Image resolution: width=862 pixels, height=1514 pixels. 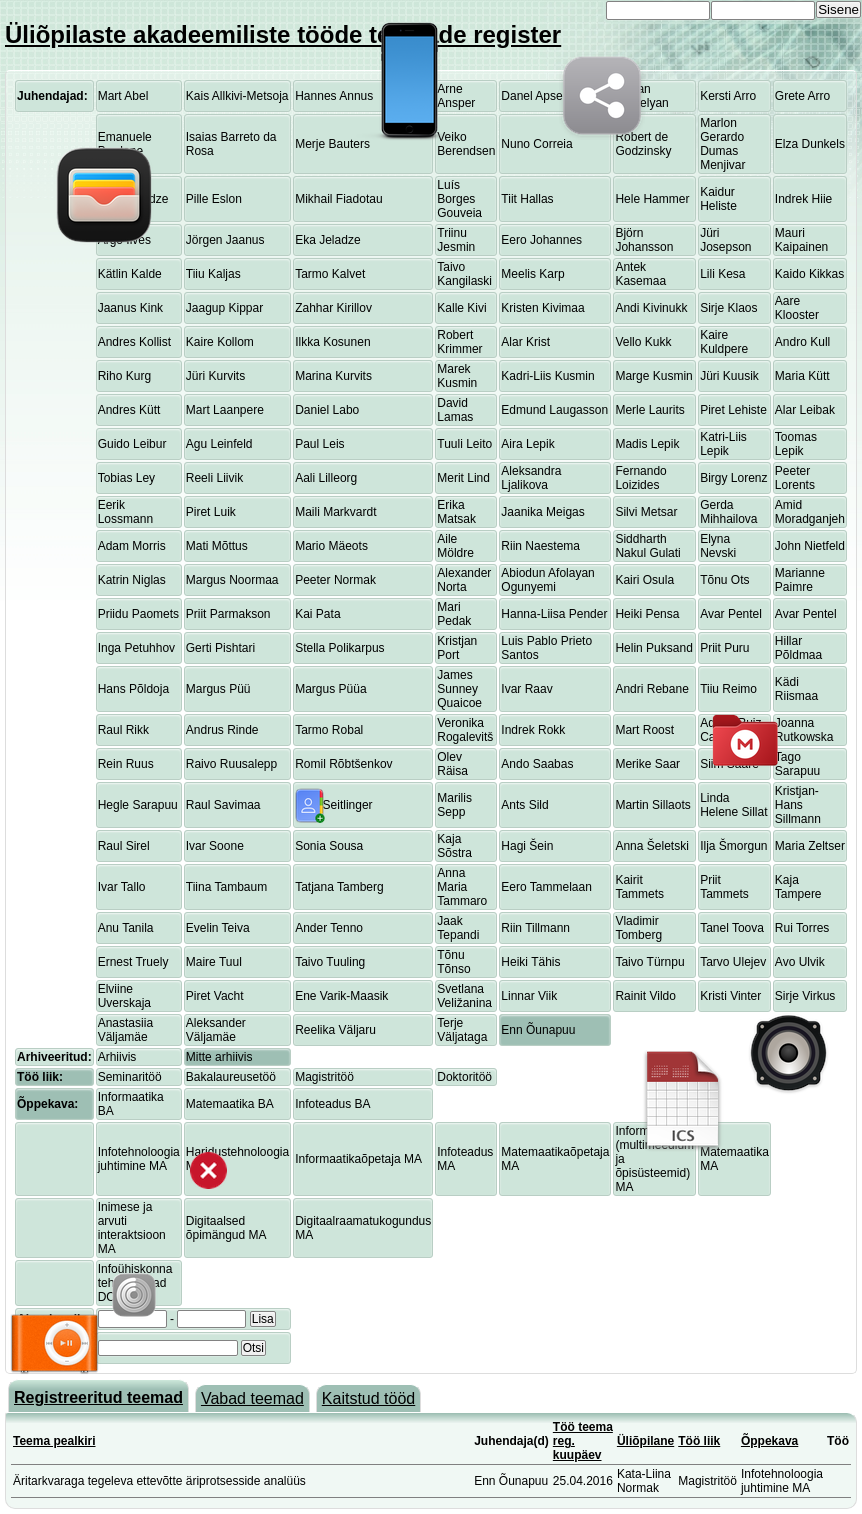 I want to click on add a new contact, so click(x=309, y=805).